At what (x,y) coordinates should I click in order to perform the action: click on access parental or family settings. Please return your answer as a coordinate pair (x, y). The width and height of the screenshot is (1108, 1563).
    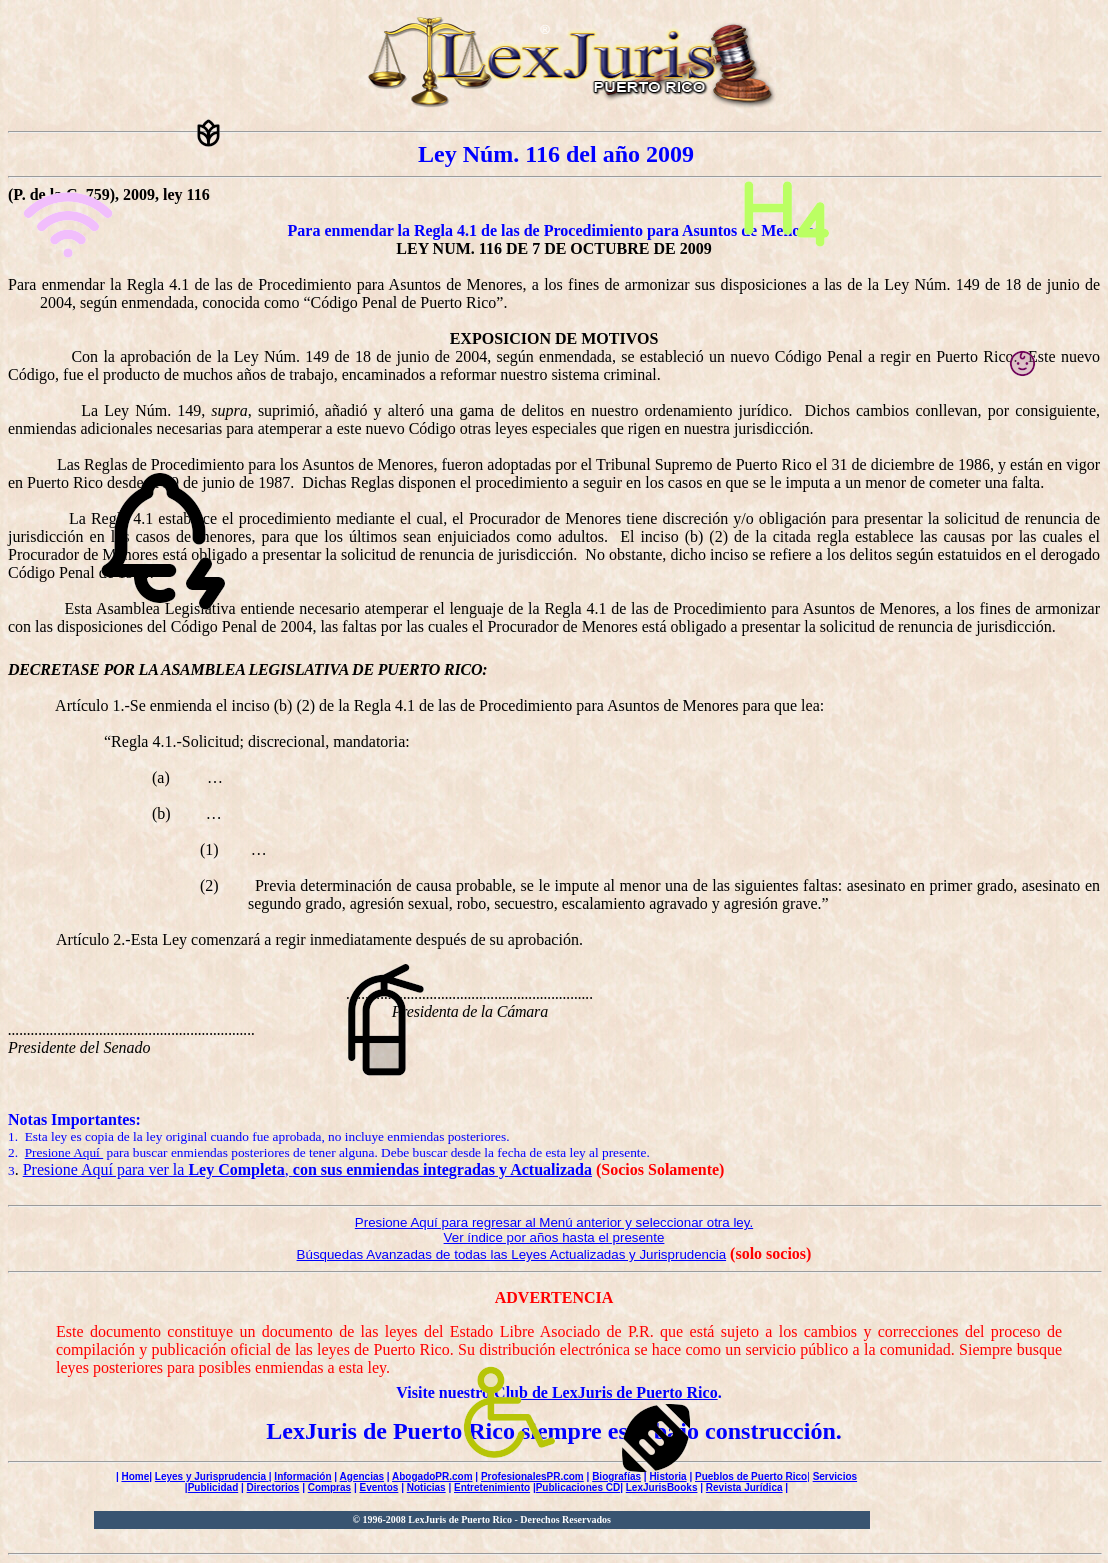
    Looking at the image, I should click on (1022, 363).